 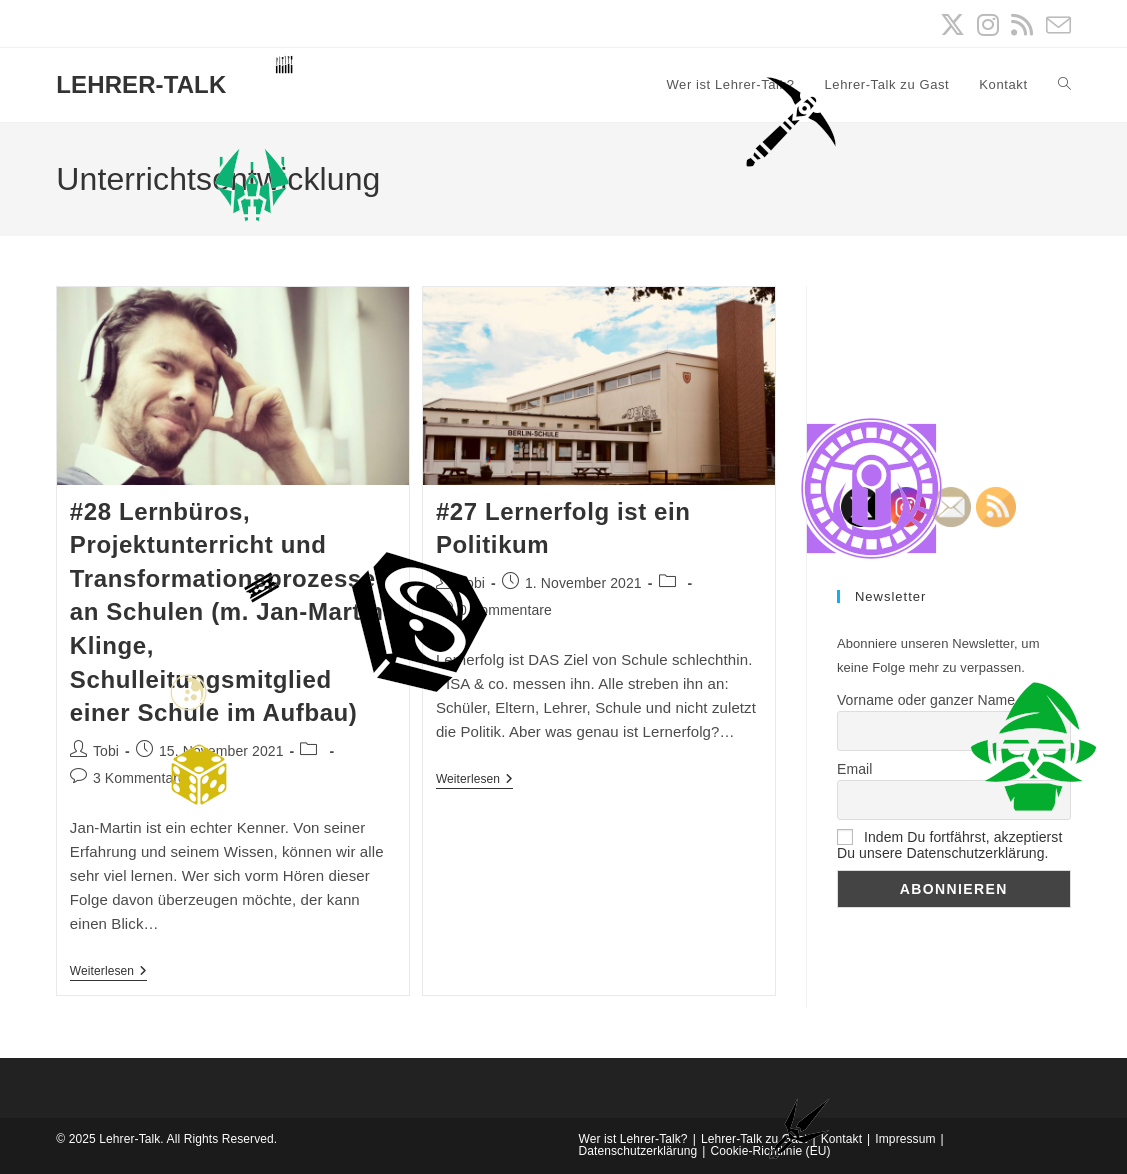 I want to click on select a magic or water-based weapon, so click(x=799, y=1128).